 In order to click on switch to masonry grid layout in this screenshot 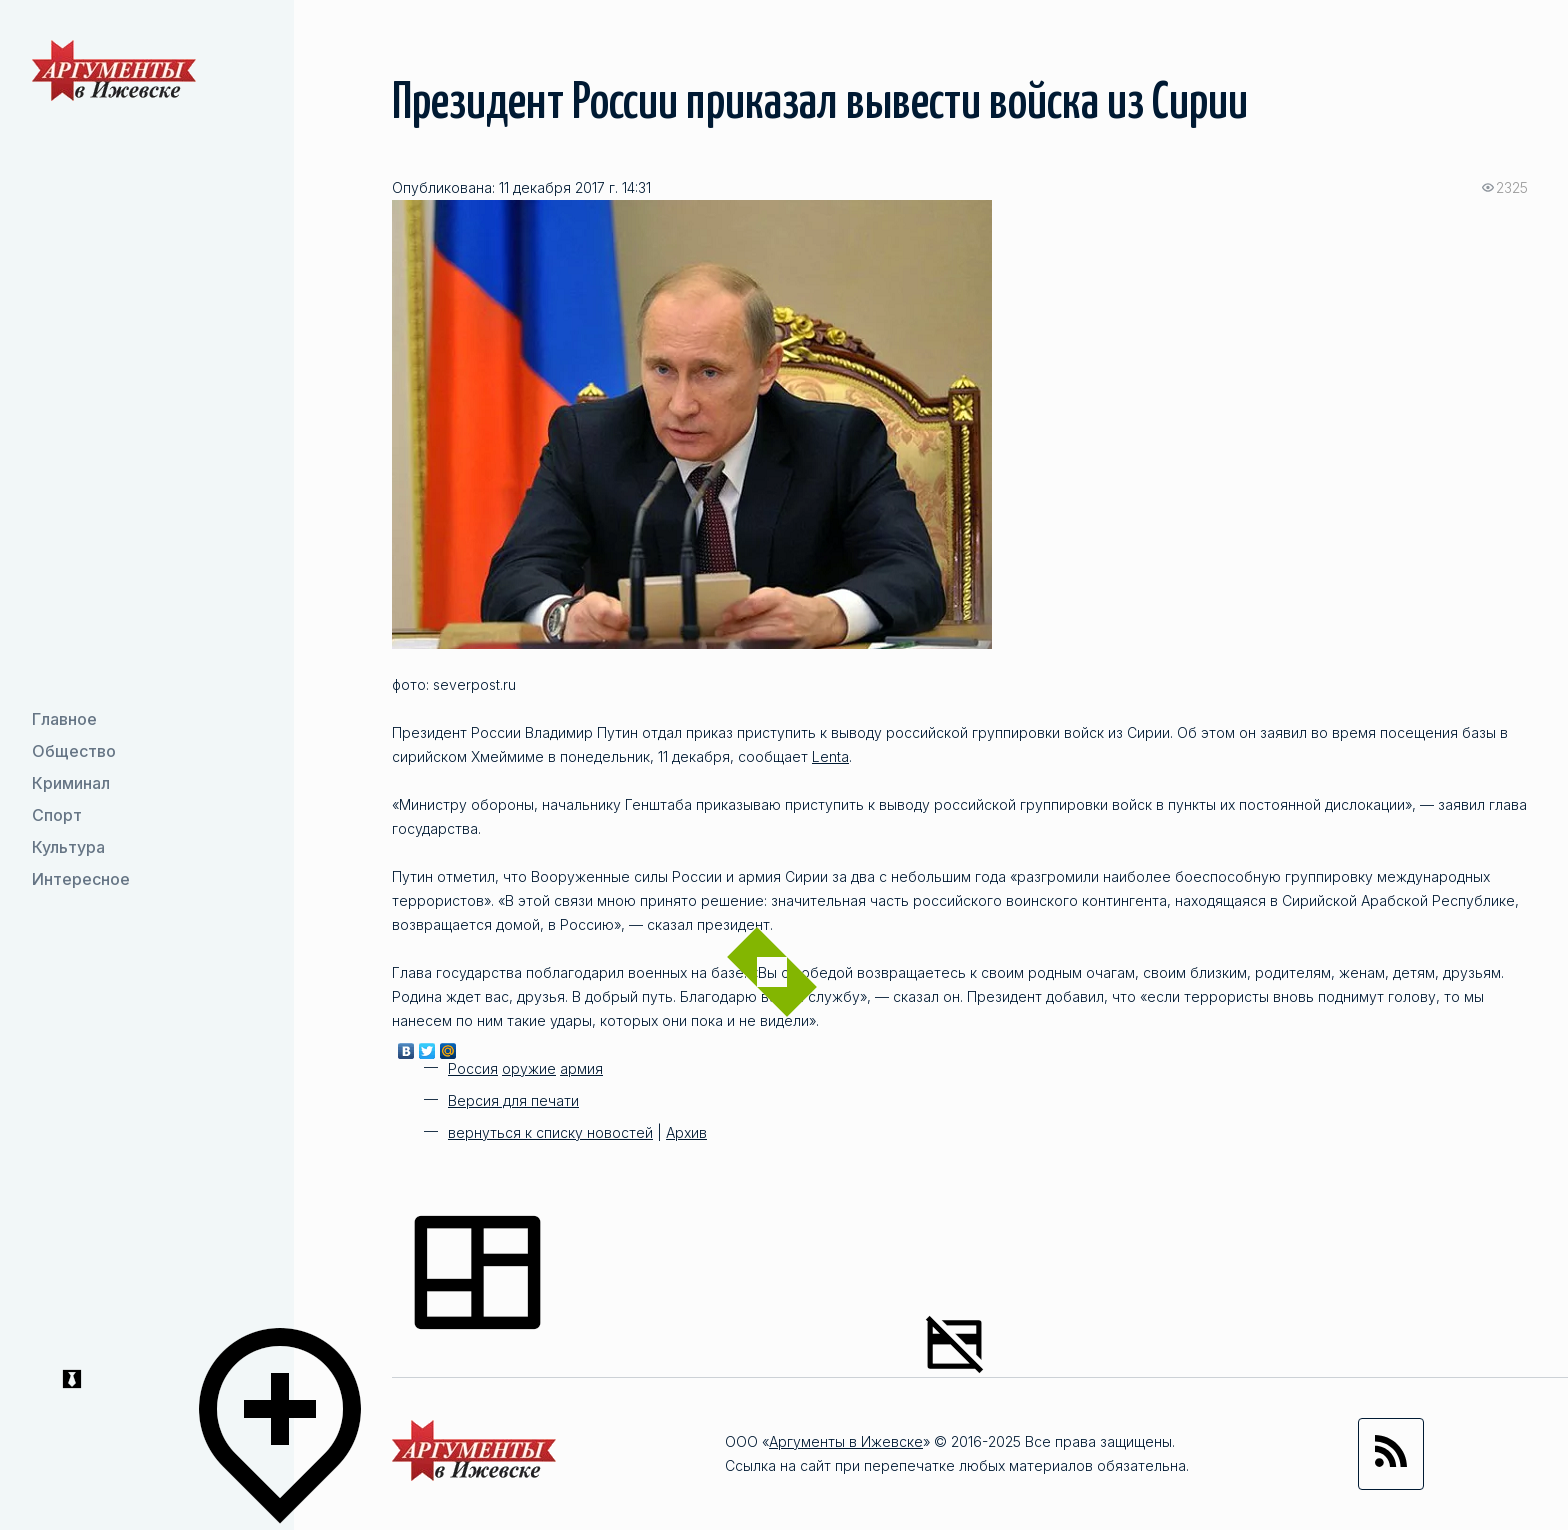, I will do `click(477, 1272)`.